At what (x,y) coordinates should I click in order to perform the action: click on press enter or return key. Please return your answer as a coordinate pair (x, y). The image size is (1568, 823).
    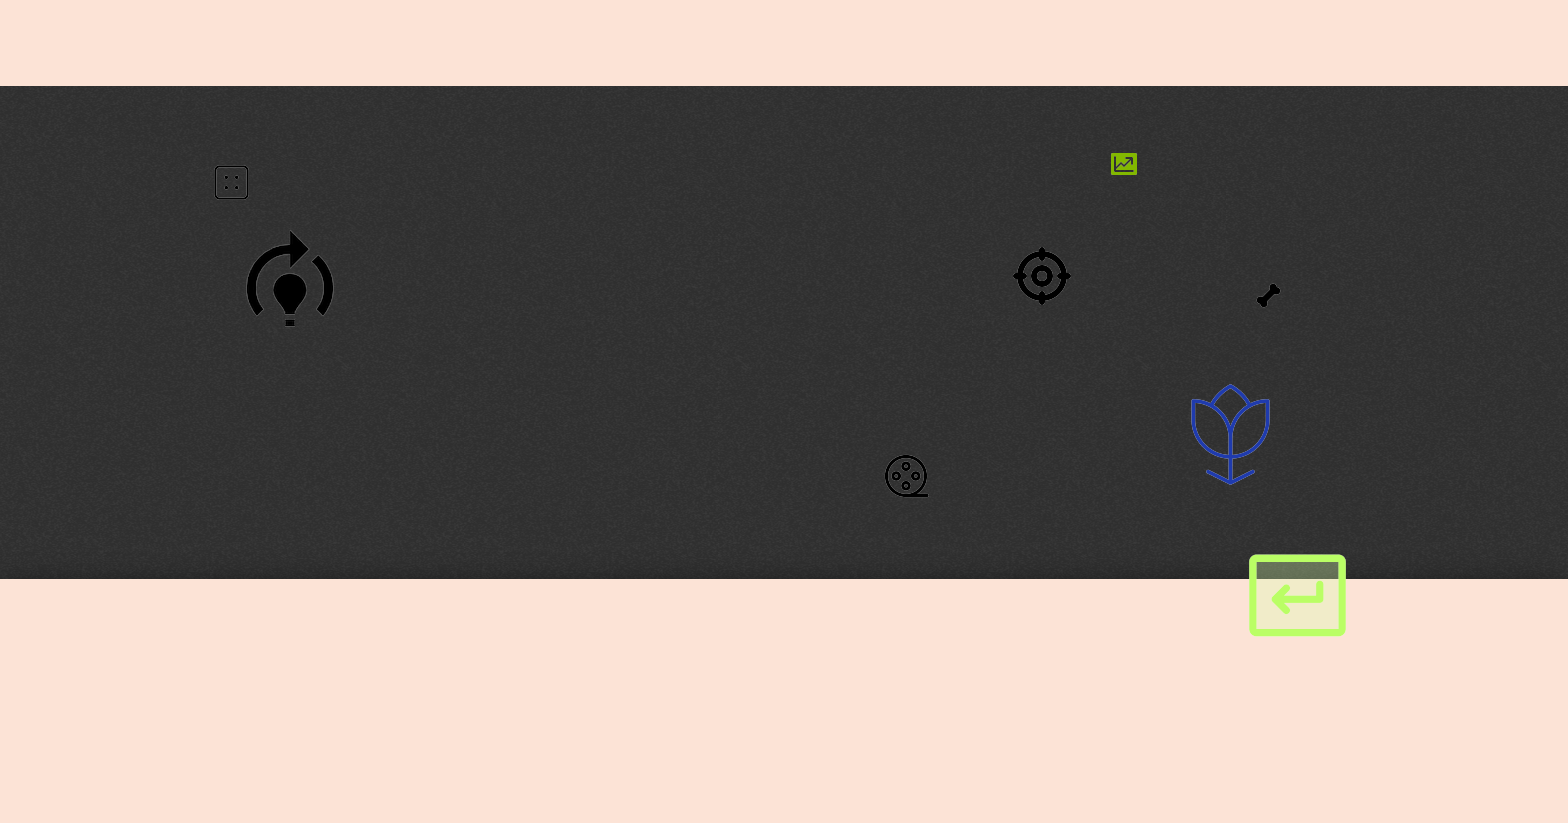
    Looking at the image, I should click on (1297, 595).